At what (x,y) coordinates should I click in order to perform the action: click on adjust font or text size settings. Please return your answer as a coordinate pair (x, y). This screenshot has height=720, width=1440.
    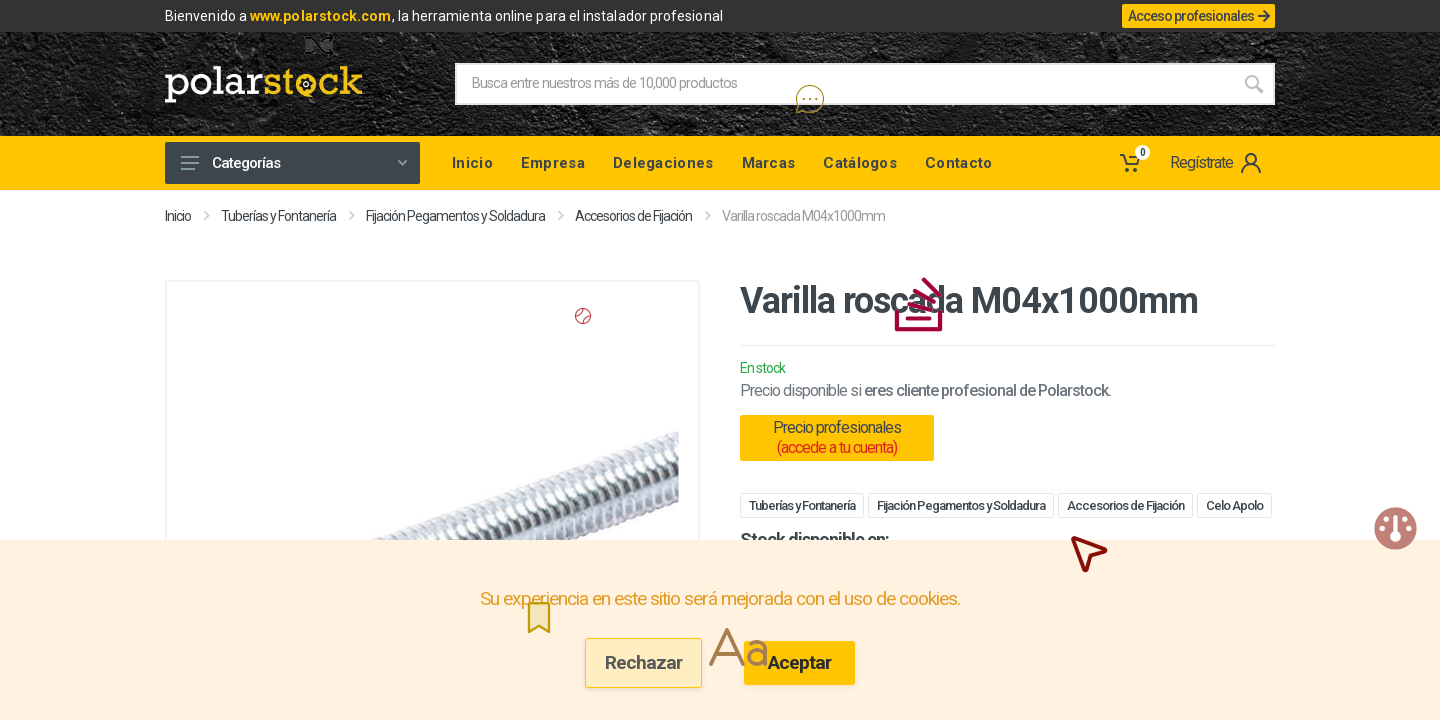
    Looking at the image, I should click on (739, 648).